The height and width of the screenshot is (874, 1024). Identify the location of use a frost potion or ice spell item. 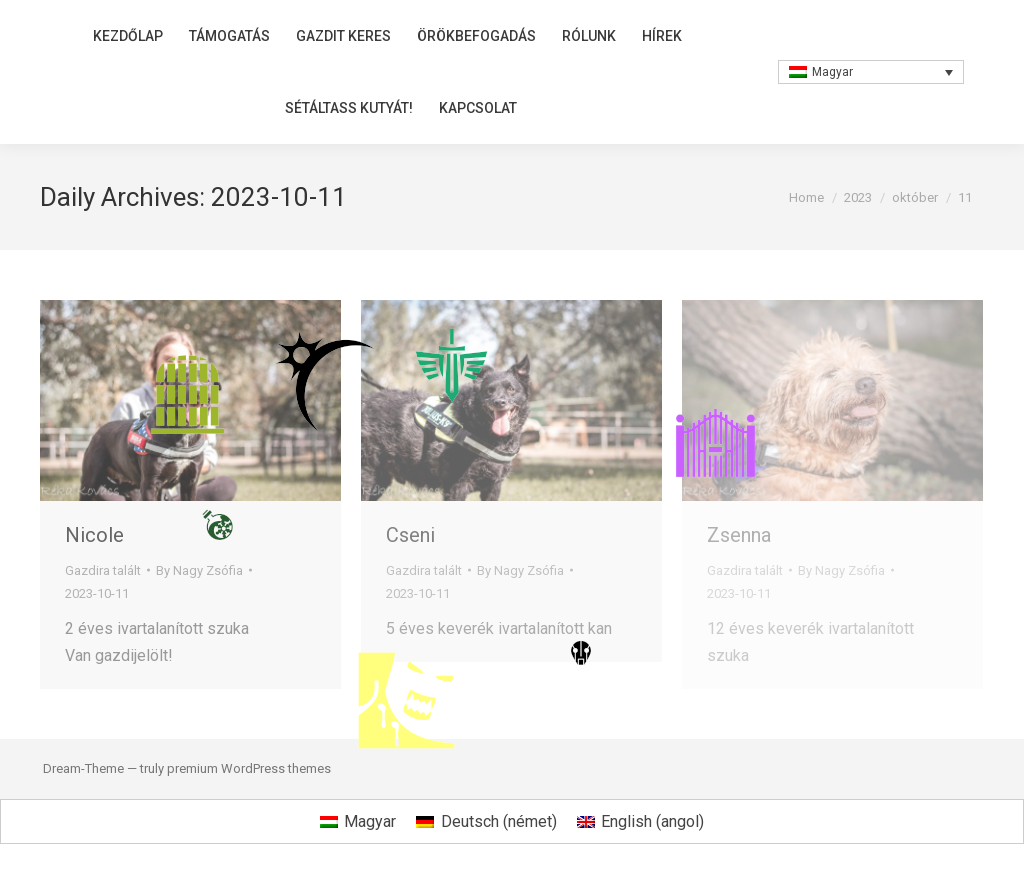
(217, 524).